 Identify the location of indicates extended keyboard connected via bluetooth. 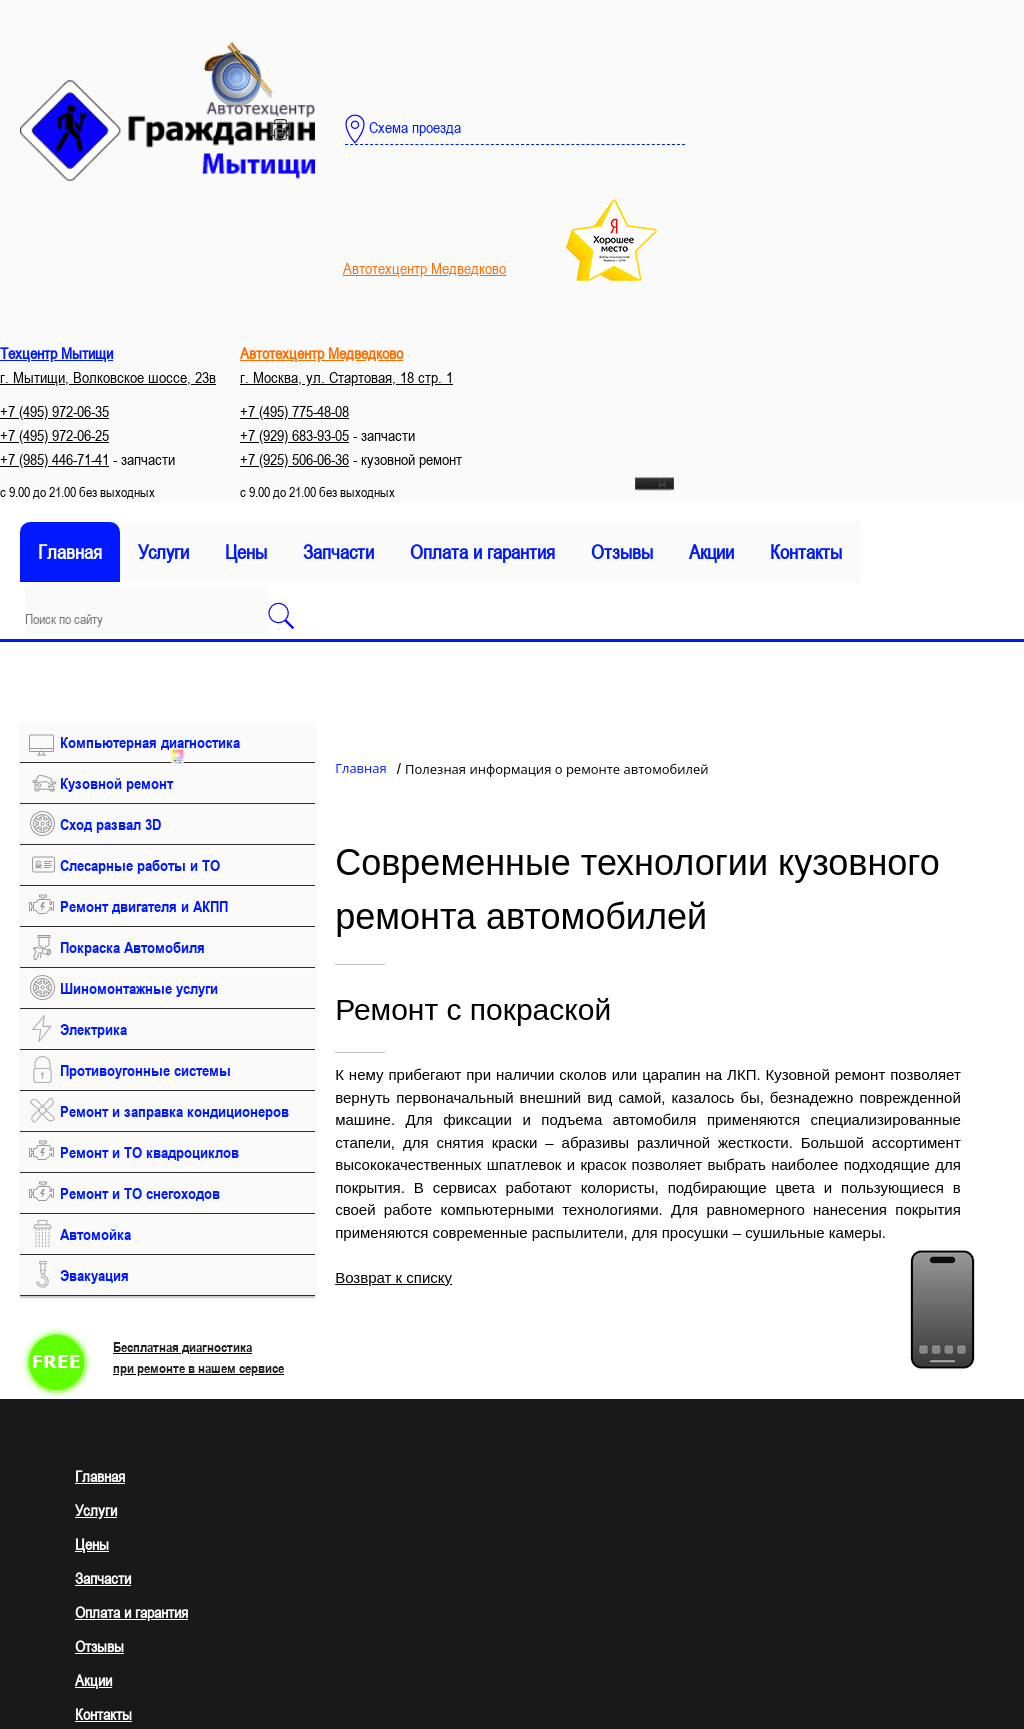
(654, 483).